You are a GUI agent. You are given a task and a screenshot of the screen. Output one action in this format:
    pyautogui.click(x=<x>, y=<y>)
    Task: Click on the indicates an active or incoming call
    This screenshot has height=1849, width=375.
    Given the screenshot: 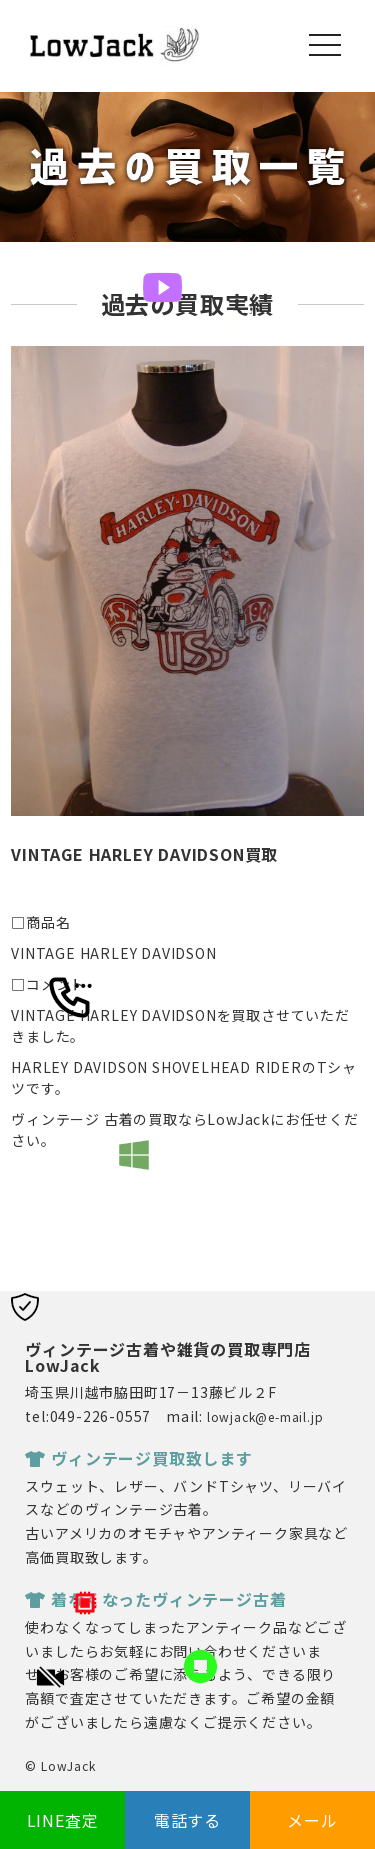 What is the action you would take?
    pyautogui.click(x=70, y=996)
    